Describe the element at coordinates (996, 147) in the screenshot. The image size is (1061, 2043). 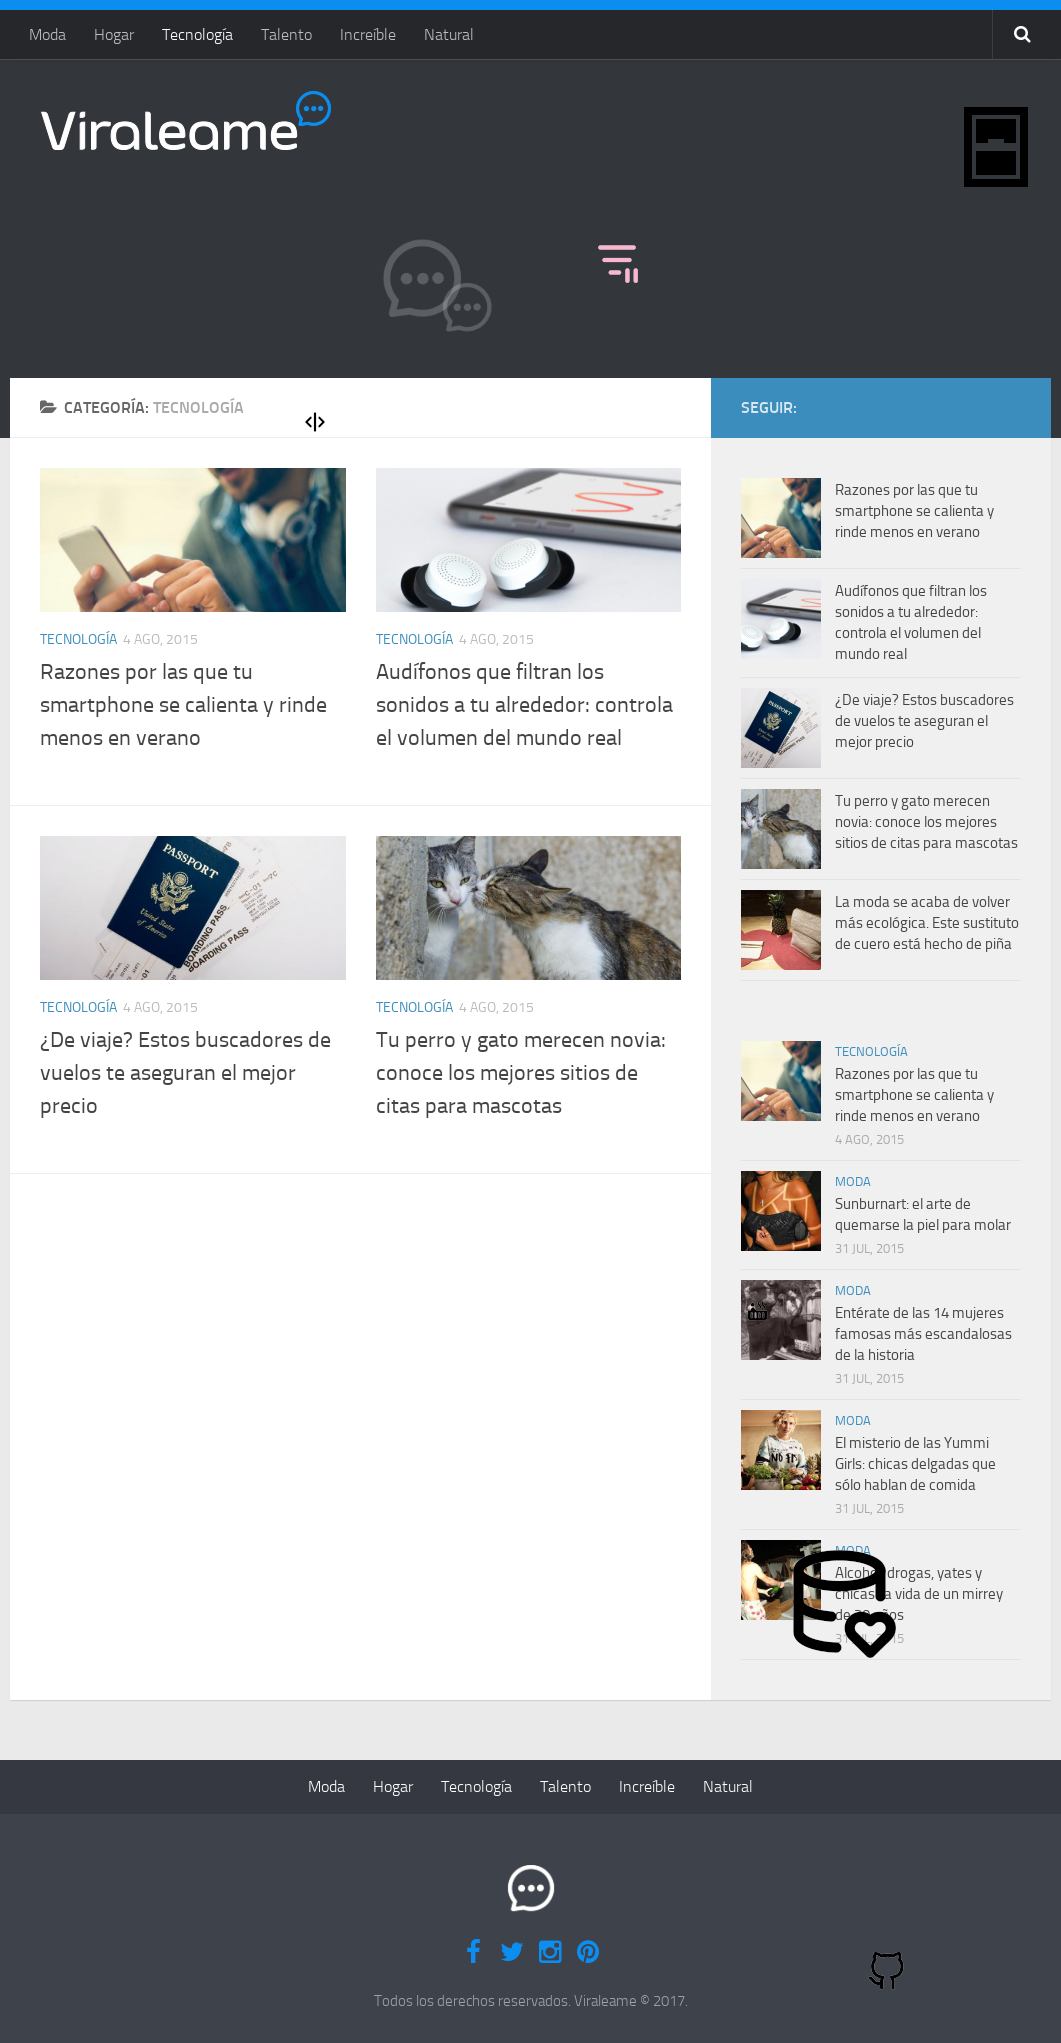
I see `window sensor status for smart home` at that location.